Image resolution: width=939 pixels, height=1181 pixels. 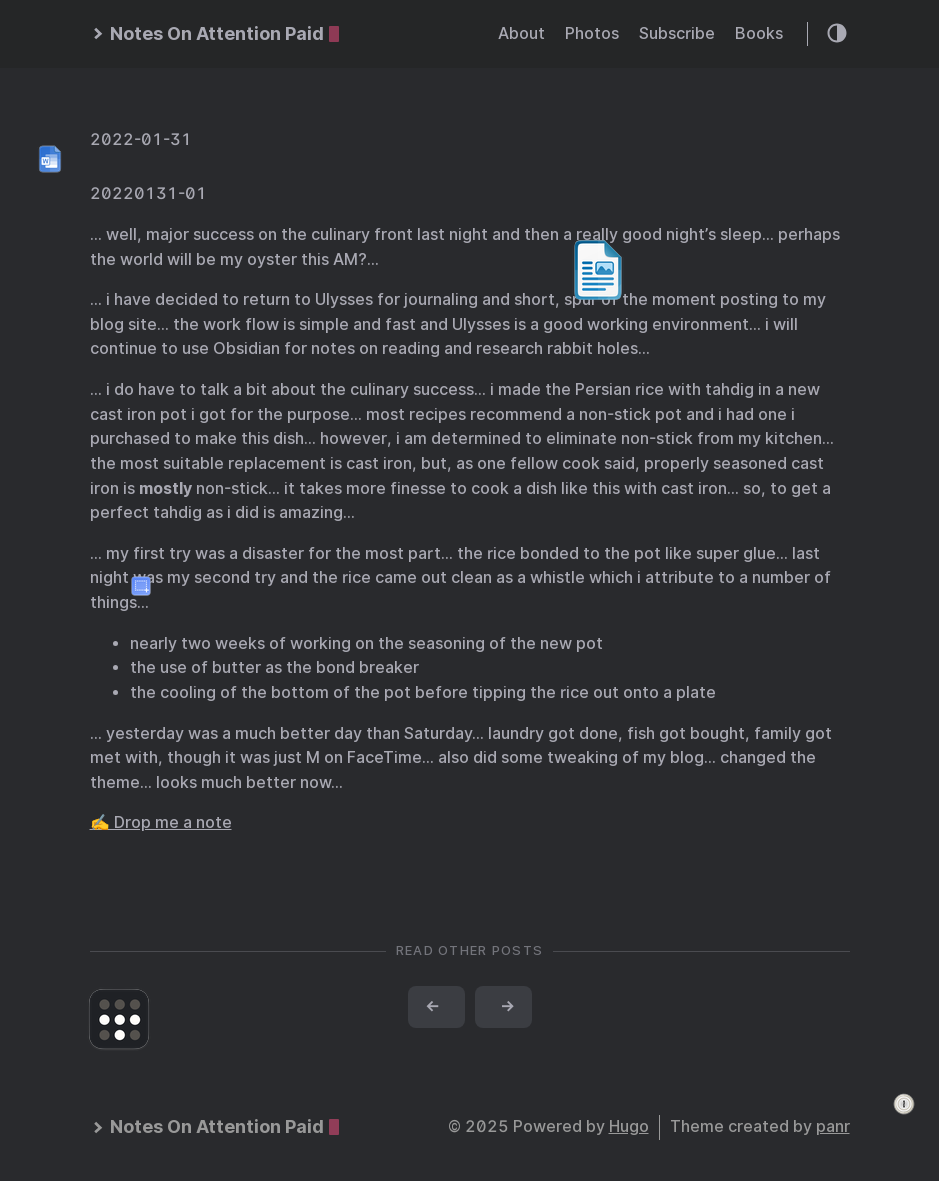 I want to click on take a screenshot, so click(x=141, y=586).